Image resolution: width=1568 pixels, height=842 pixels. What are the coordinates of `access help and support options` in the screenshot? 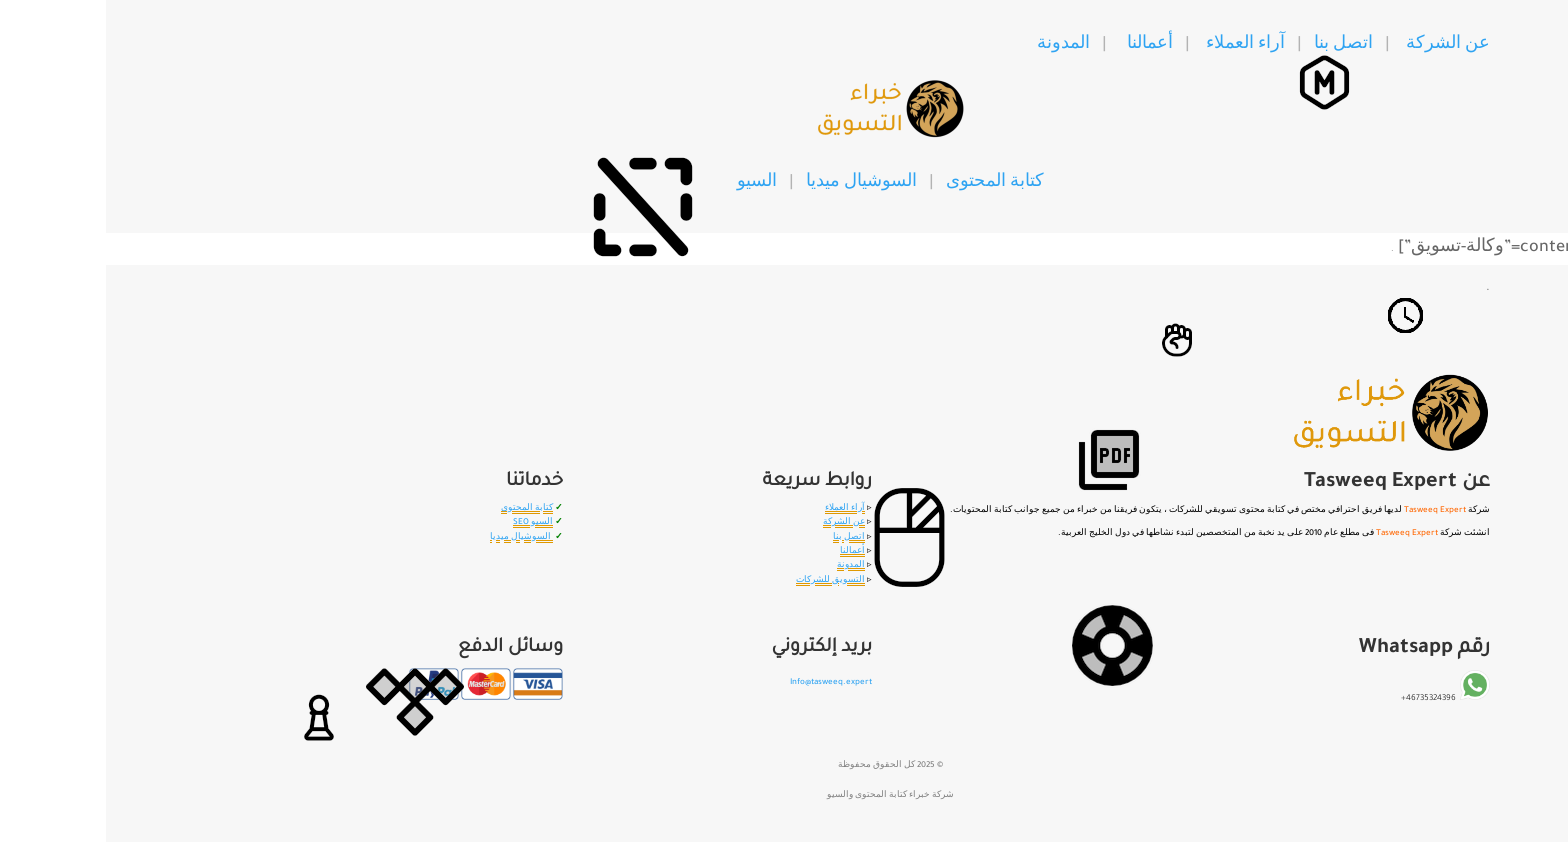 It's located at (1112, 645).